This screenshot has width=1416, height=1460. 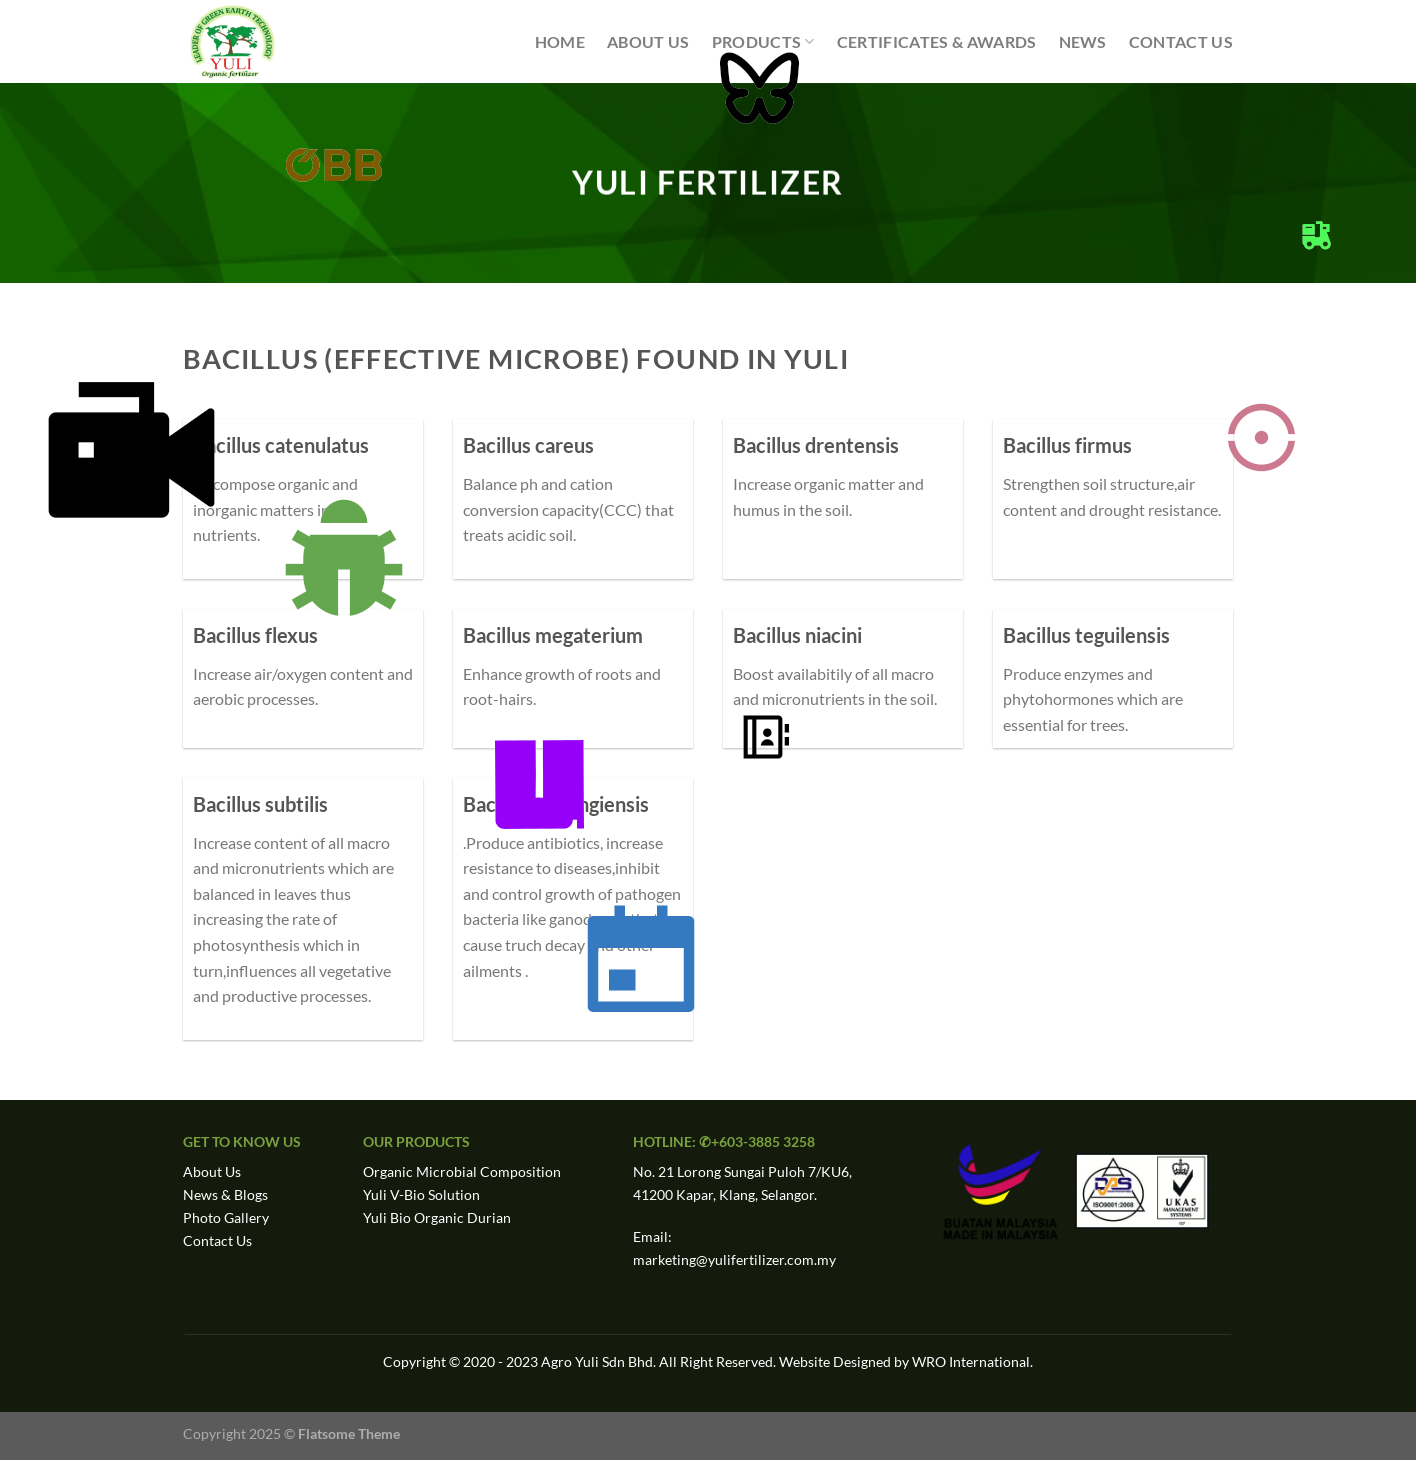 I want to click on gradienter app logo, so click(x=1261, y=437).